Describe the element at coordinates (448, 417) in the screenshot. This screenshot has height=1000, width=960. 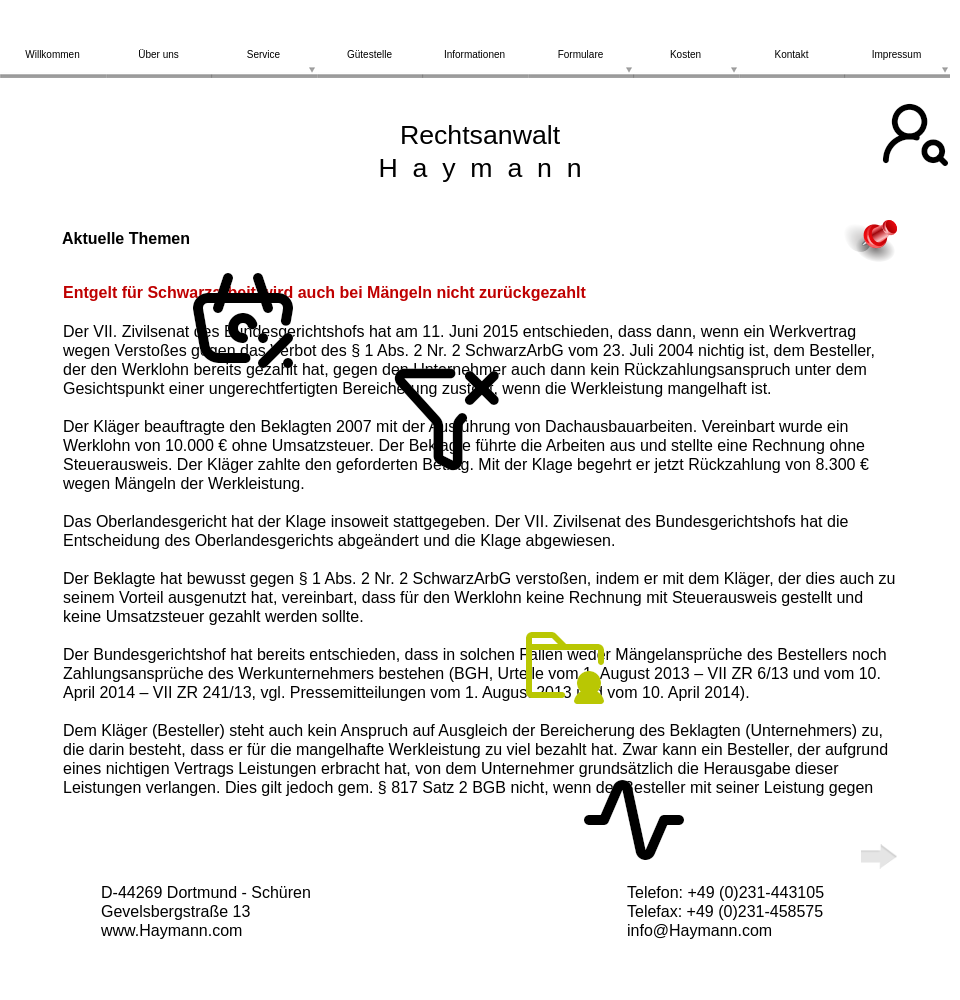
I see `clear all active filters` at that location.